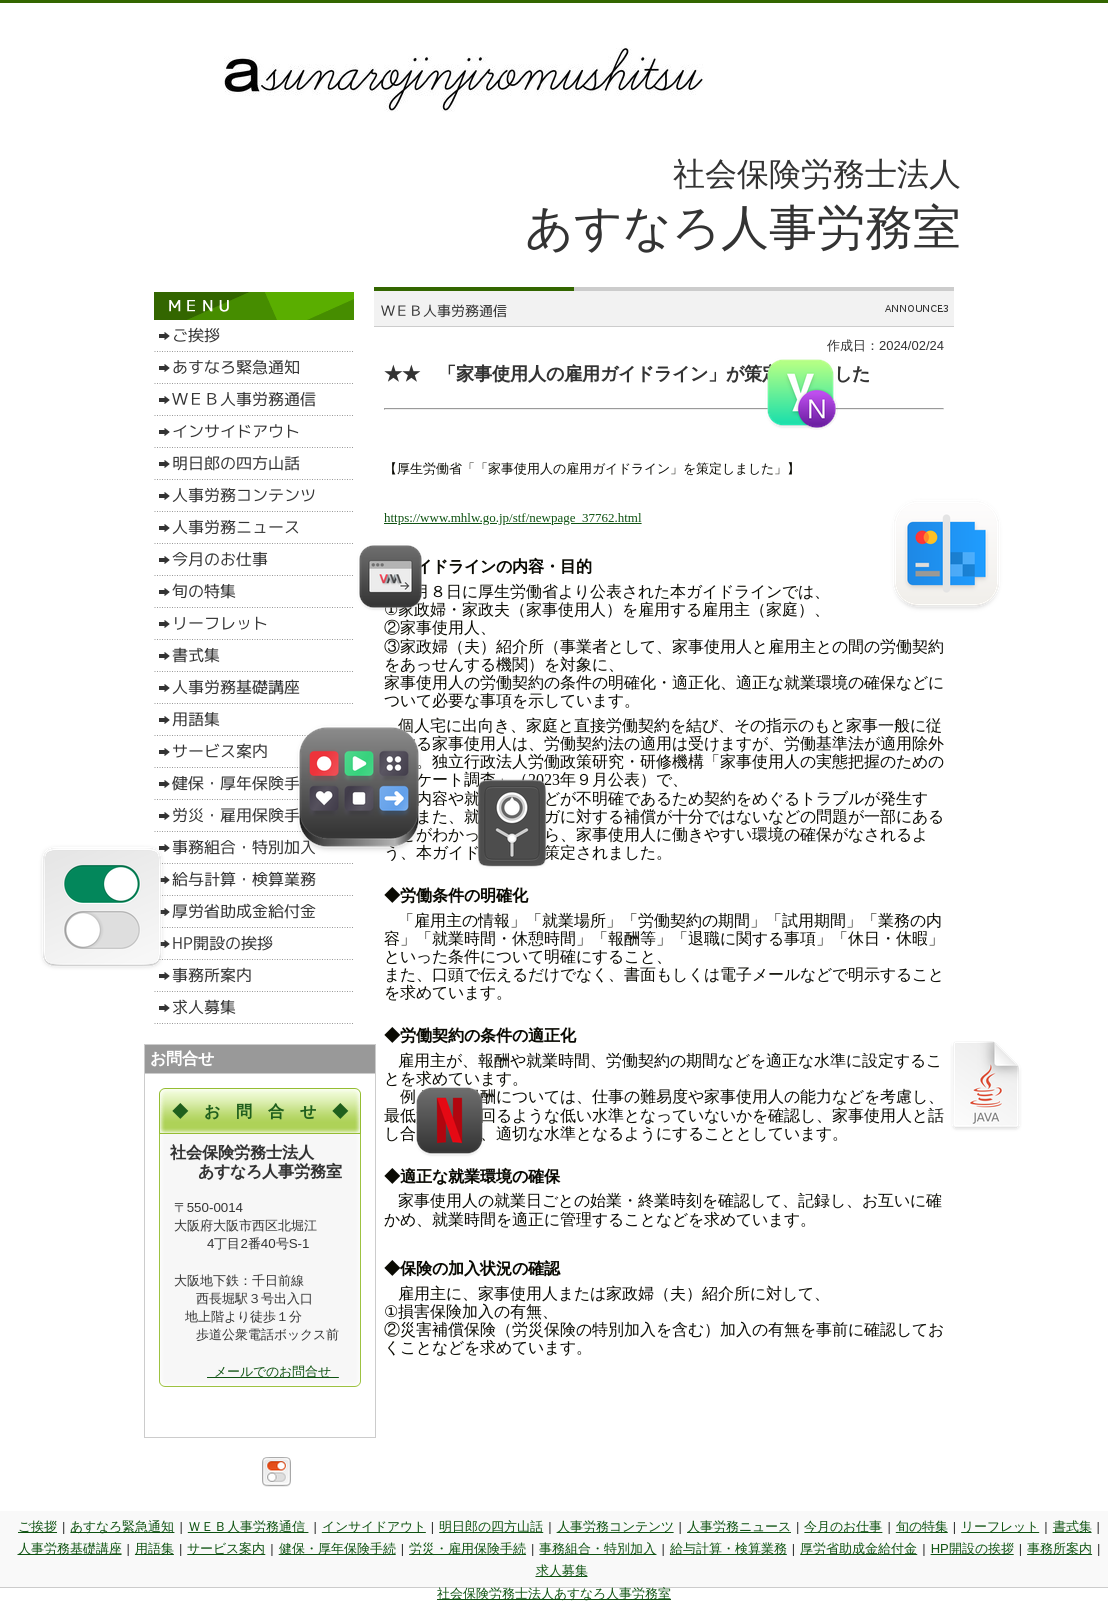 Image resolution: width=1108 pixels, height=1601 pixels. What do you see at coordinates (359, 787) in the screenshot?
I see `open Boatswain app for Elgato Stream Deck control` at bounding box center [359, 787].